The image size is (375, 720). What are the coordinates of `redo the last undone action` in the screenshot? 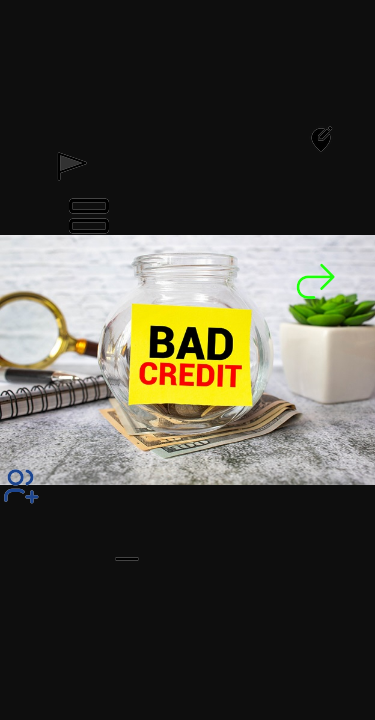 It's located at (315, 282).